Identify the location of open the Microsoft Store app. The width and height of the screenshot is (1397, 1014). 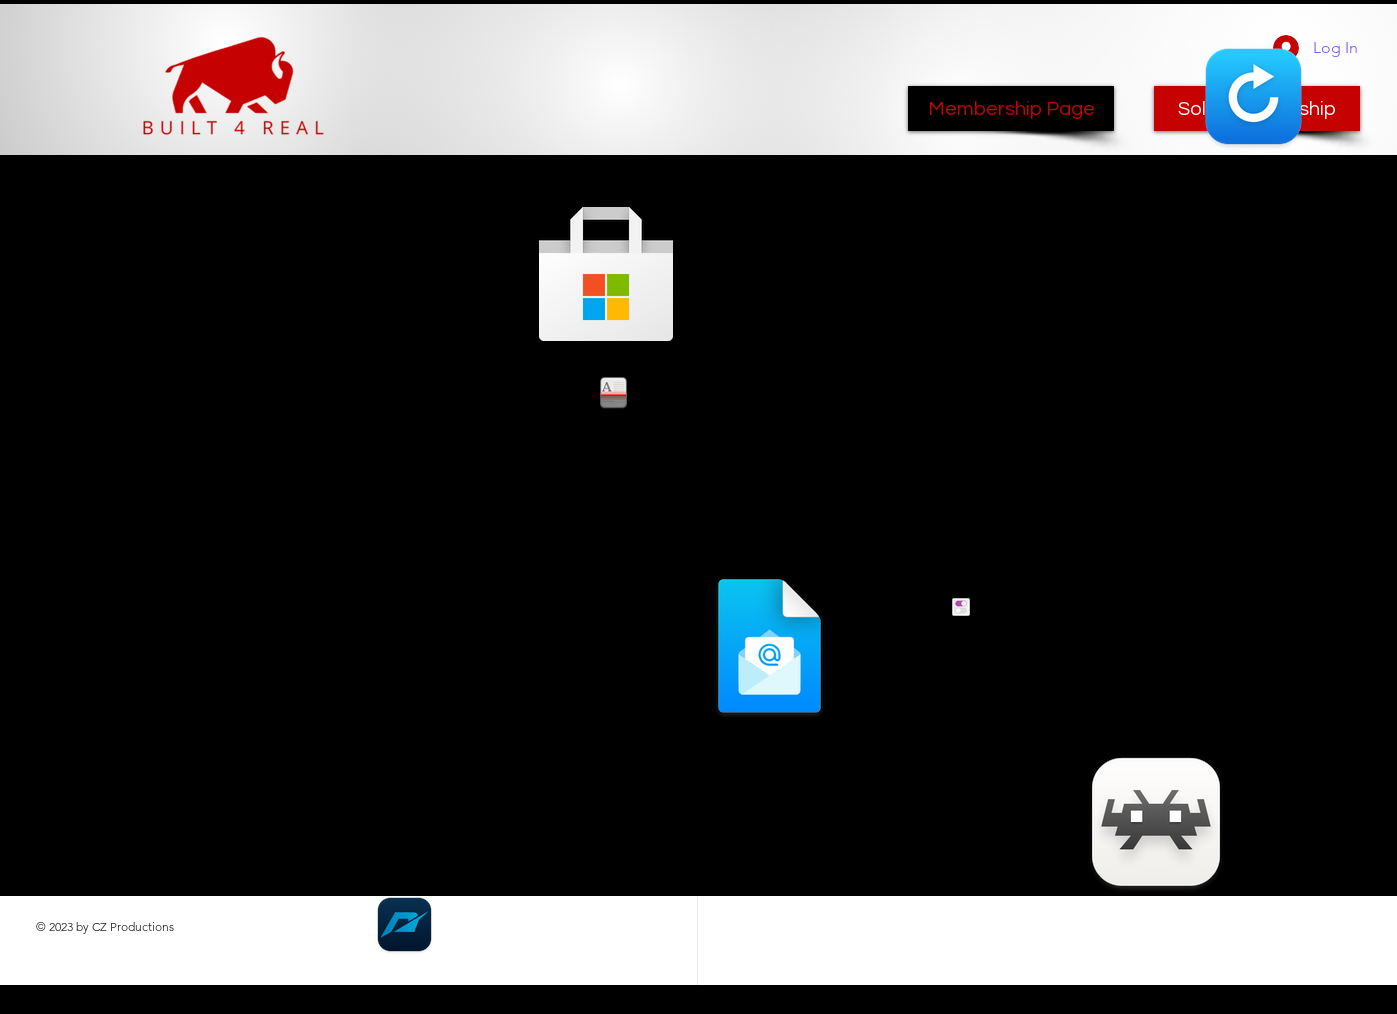
(606, 274).